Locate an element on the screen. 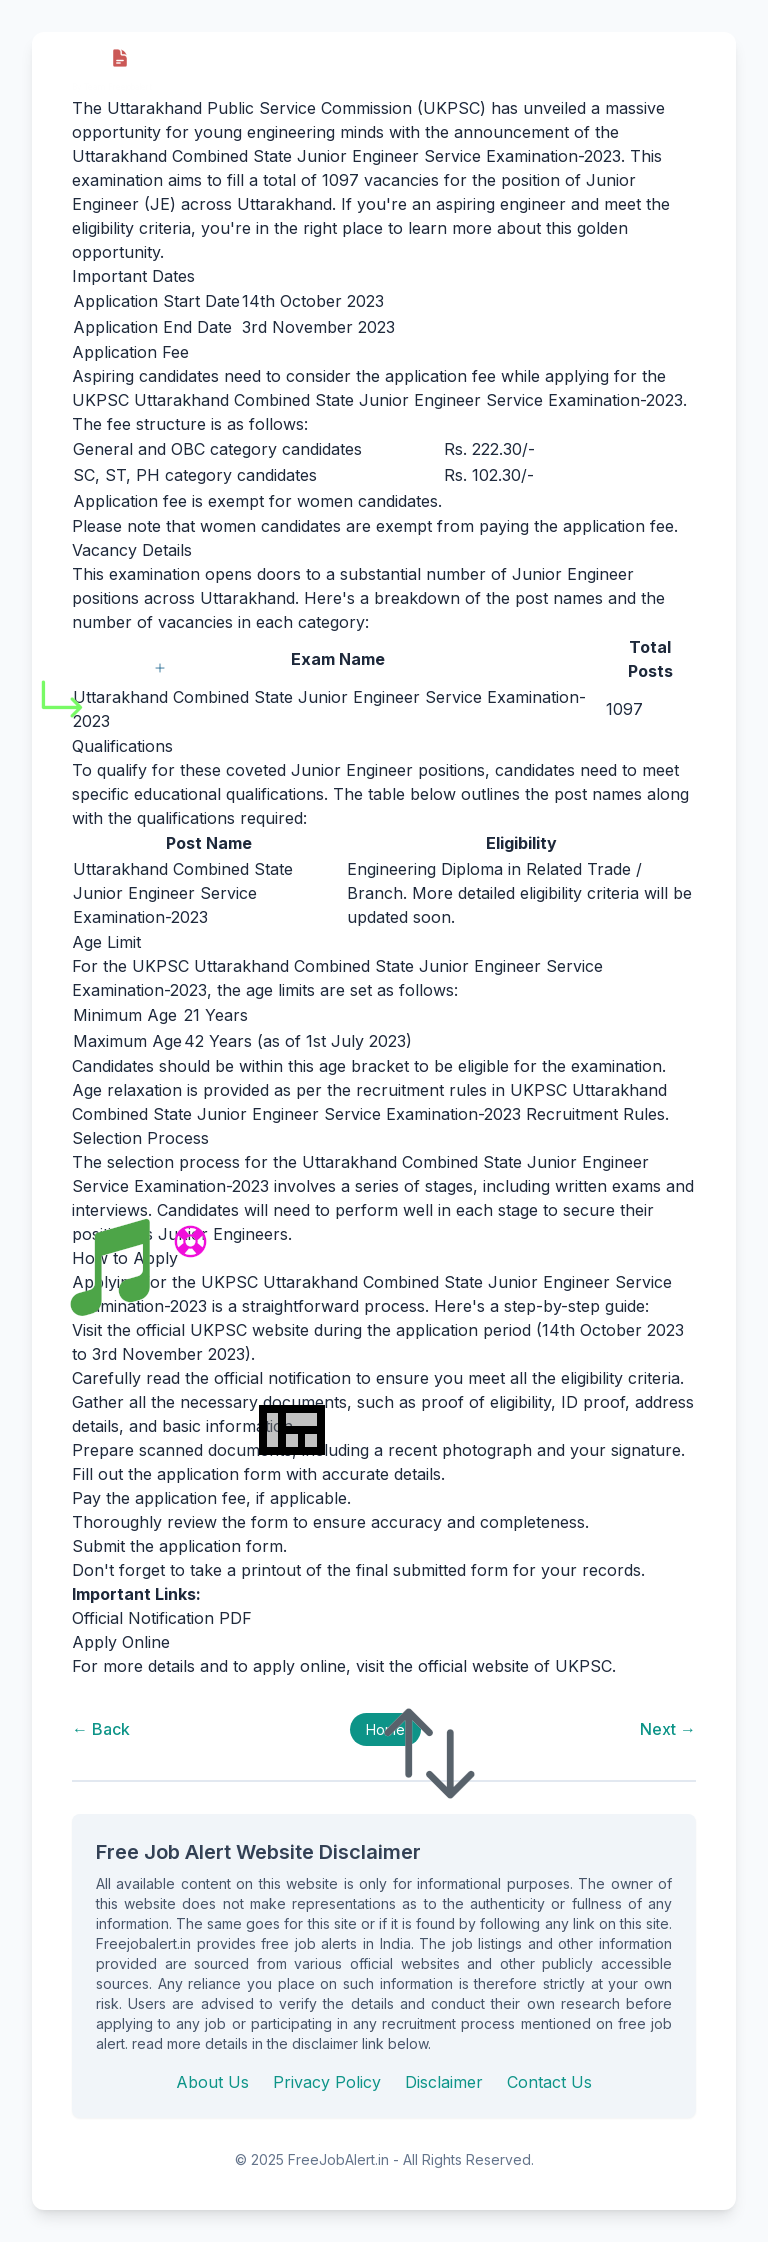  access help or support center is located at coordinates (190, 1241).